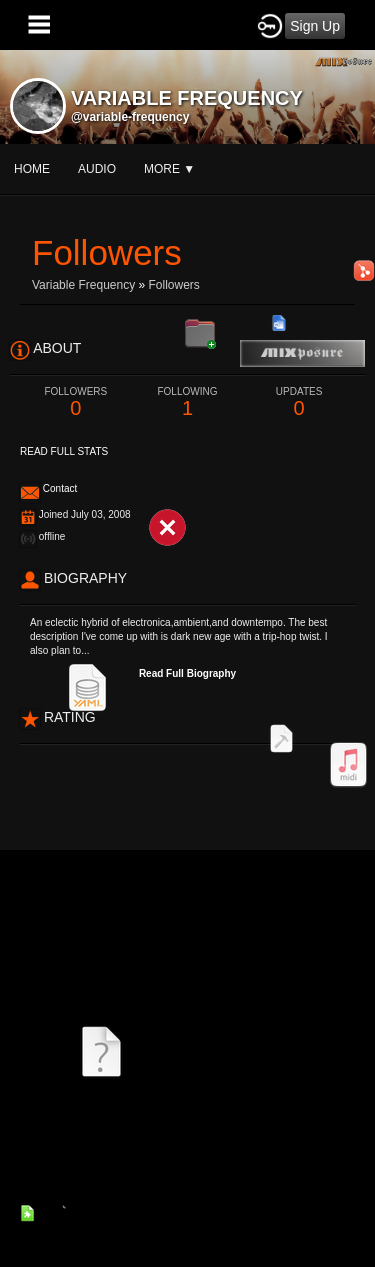 Image resolution: width=375 pixels, height=1267 pixels. I want to click on a yaml configuration file, so click(87, 687).